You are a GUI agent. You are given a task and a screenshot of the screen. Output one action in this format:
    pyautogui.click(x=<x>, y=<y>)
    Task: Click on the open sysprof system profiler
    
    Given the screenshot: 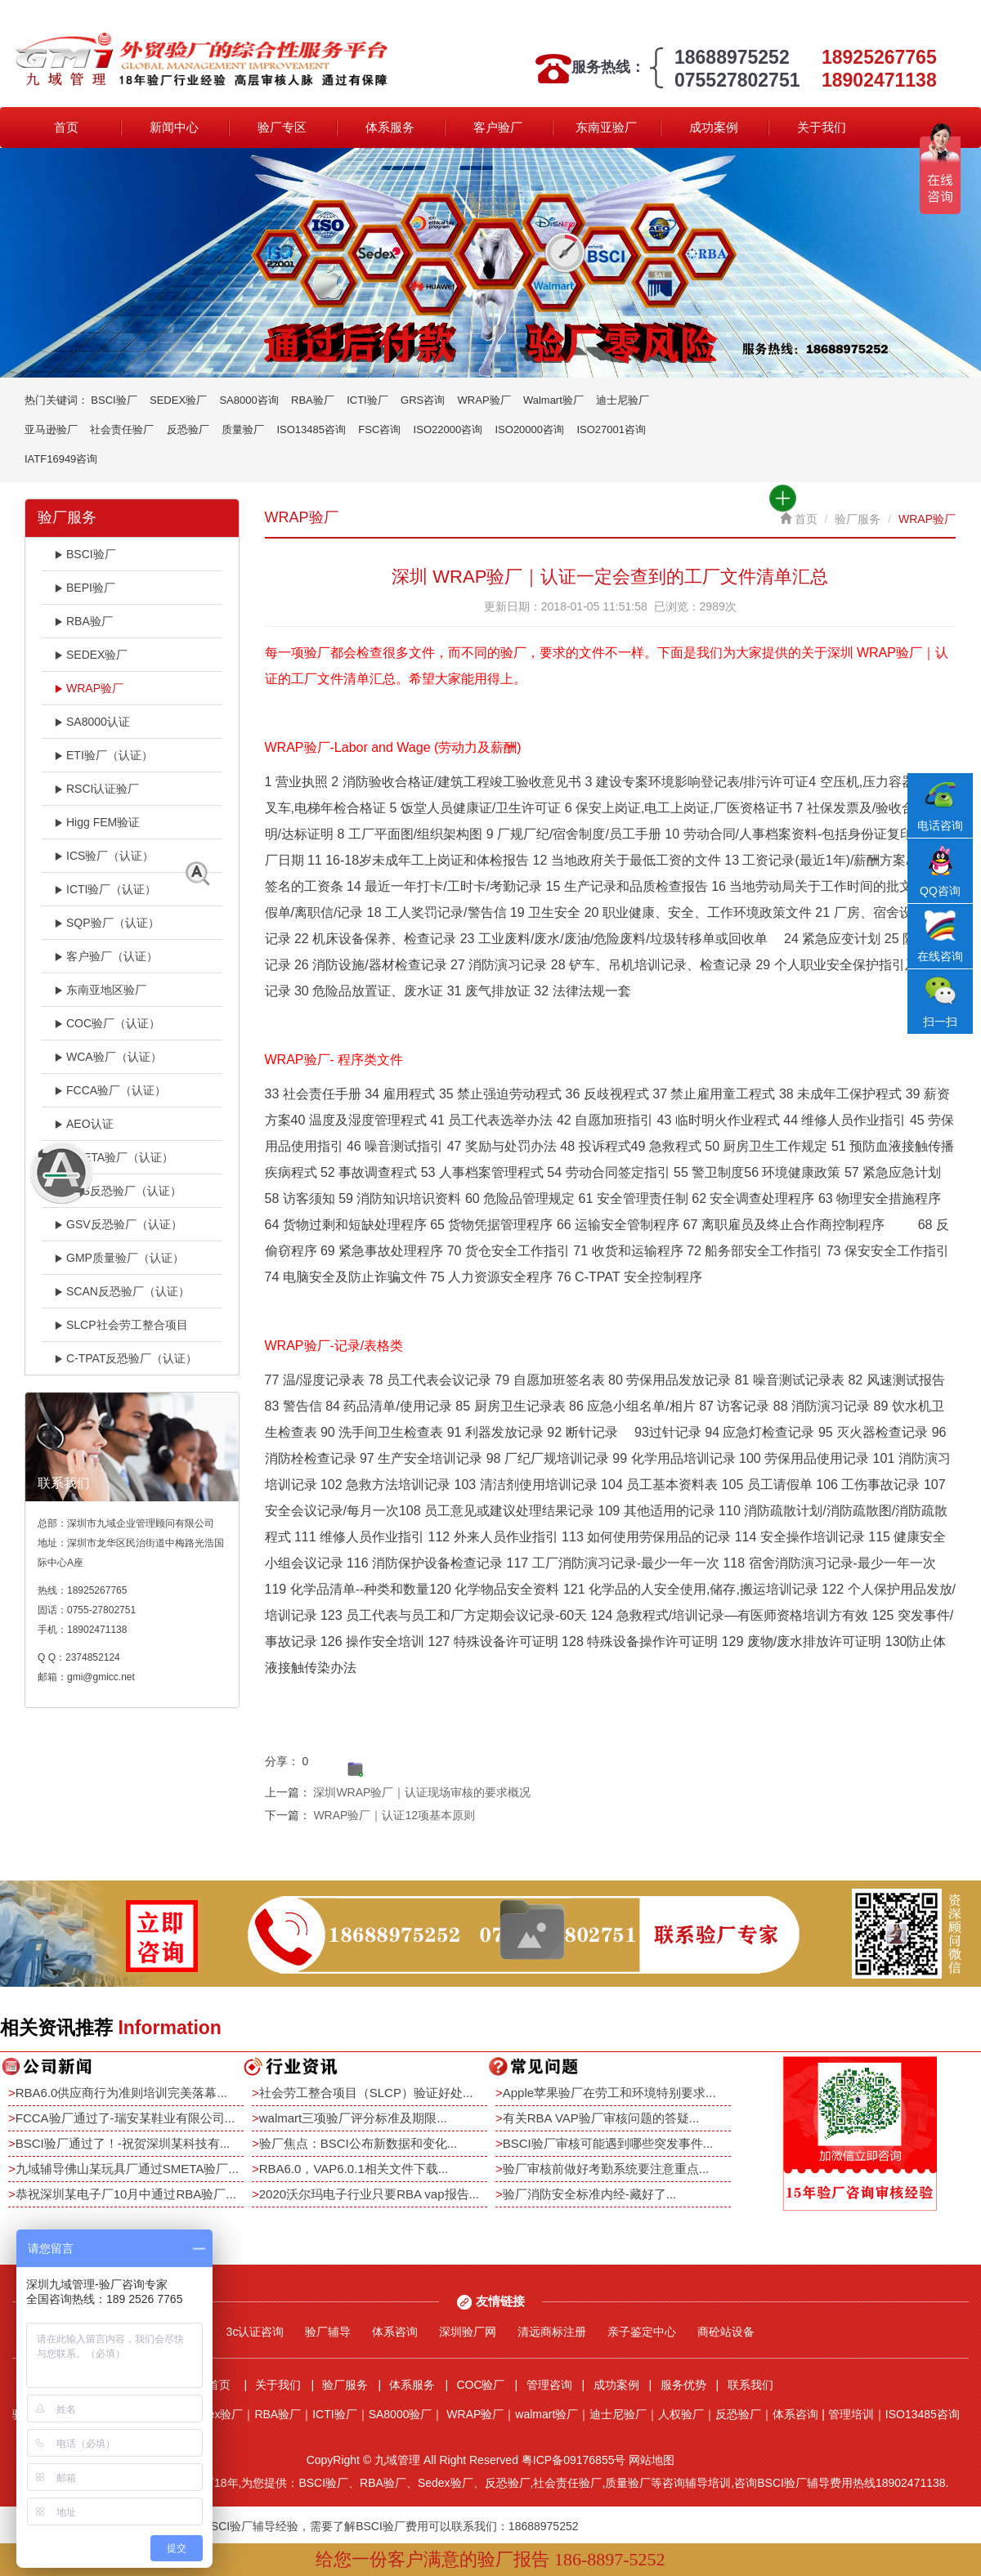 What is the action you would take?
    pyautogui.click(x=565, y=253)
    